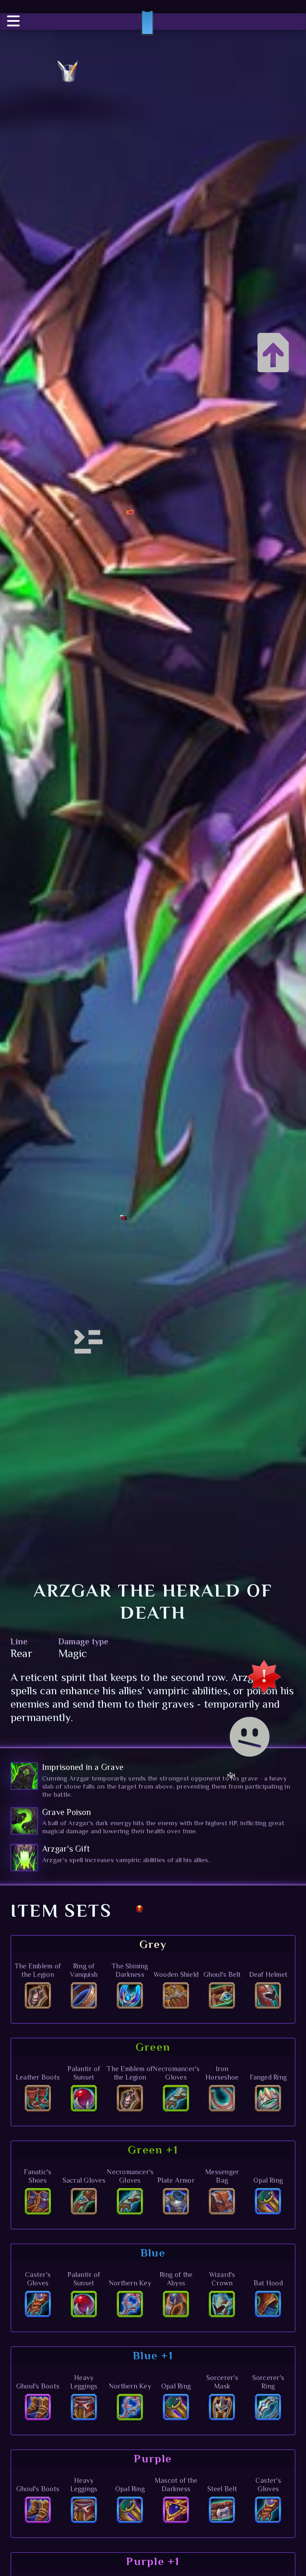  What do you see at coordinates (139, 1909) in the screenshot?
I see `indicates angry or frustrated reaction` at bounding box center [139, 1909].